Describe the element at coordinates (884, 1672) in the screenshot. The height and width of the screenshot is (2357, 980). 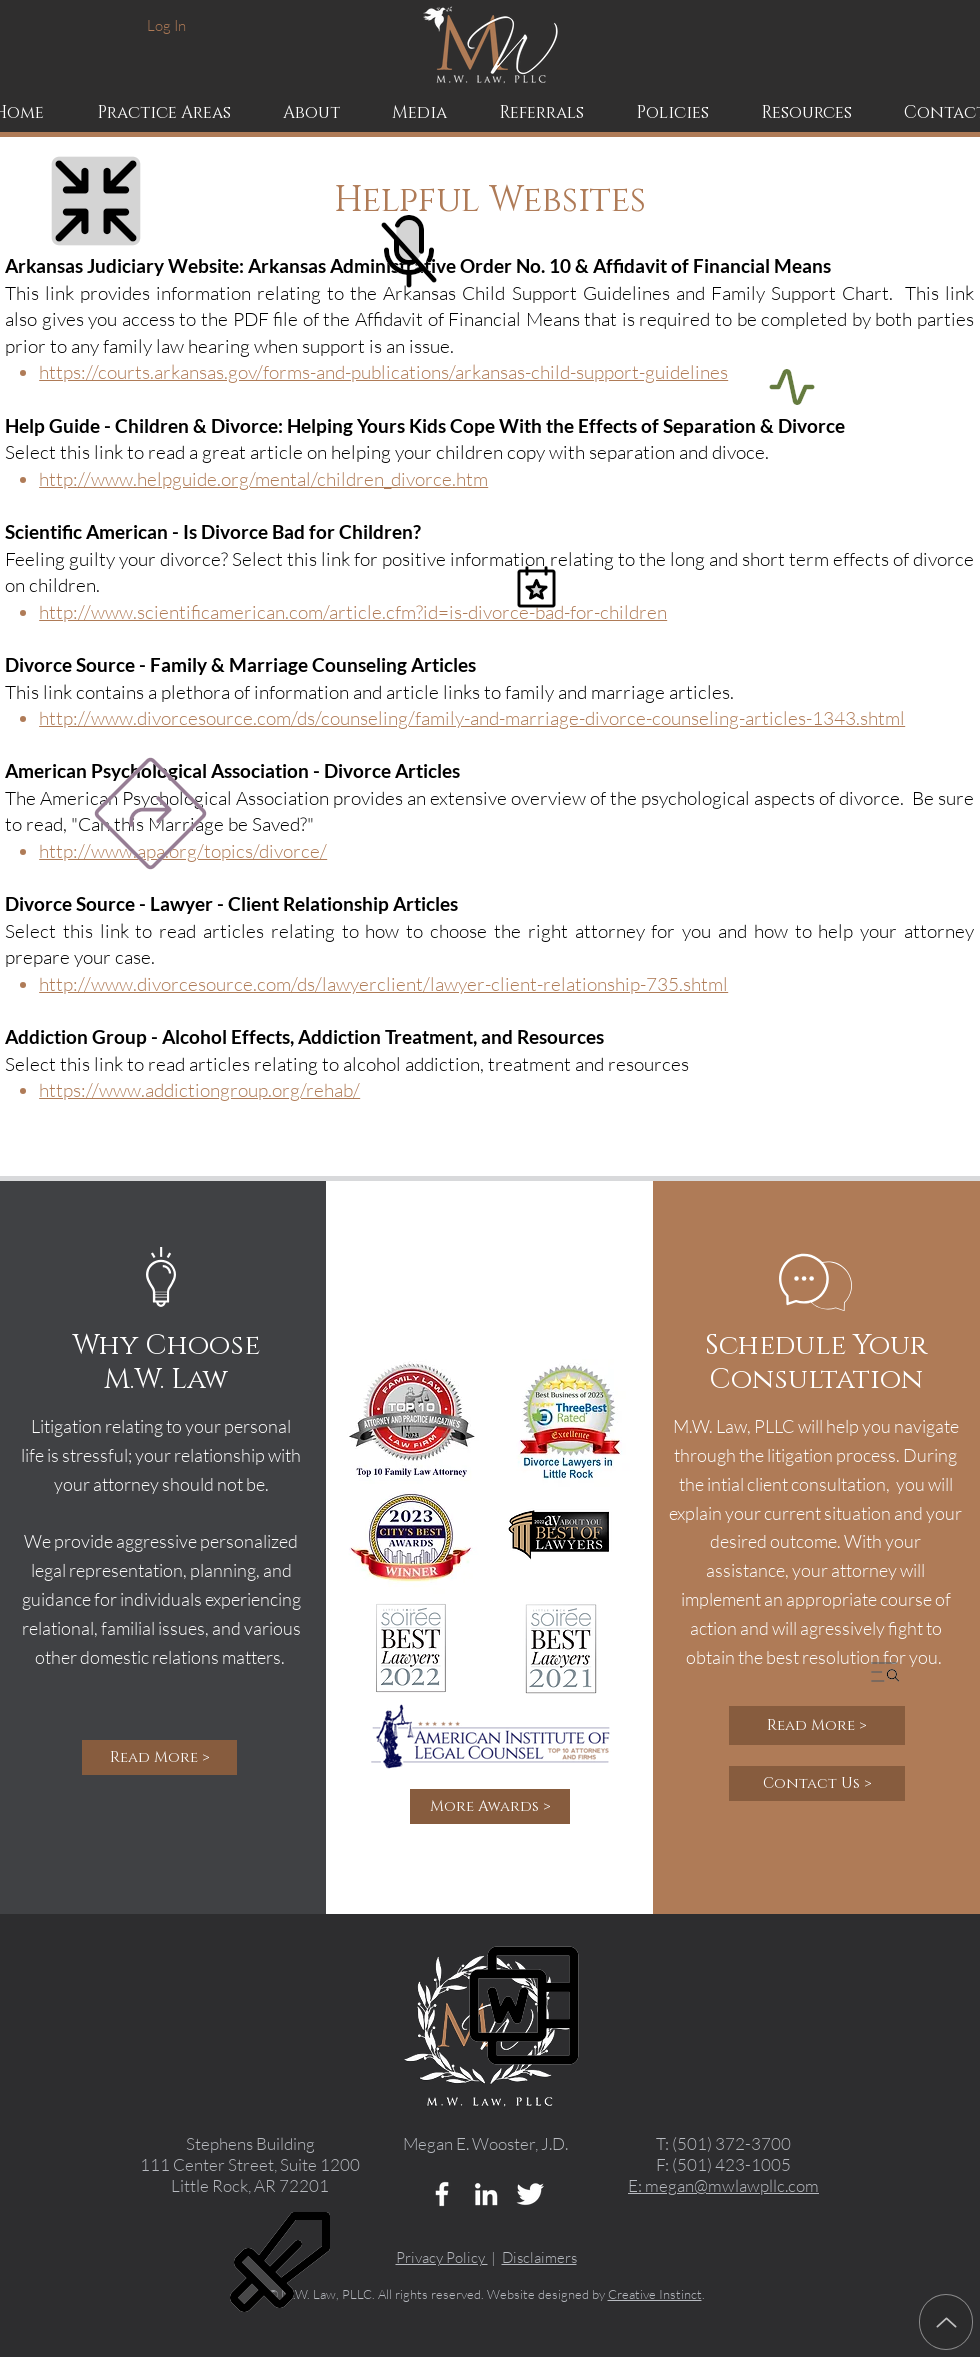
I see `search within a list or document` at that location.